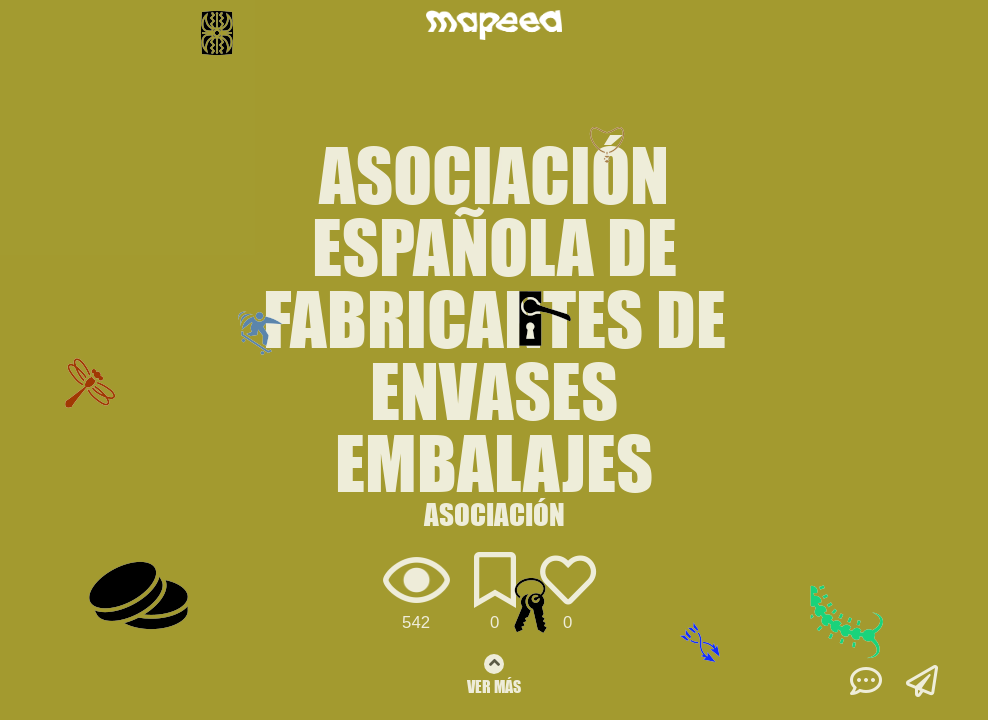  Describe the element at coordinates (607, 145) in the screenshot. I see `equip or view jewelry item` at that location.